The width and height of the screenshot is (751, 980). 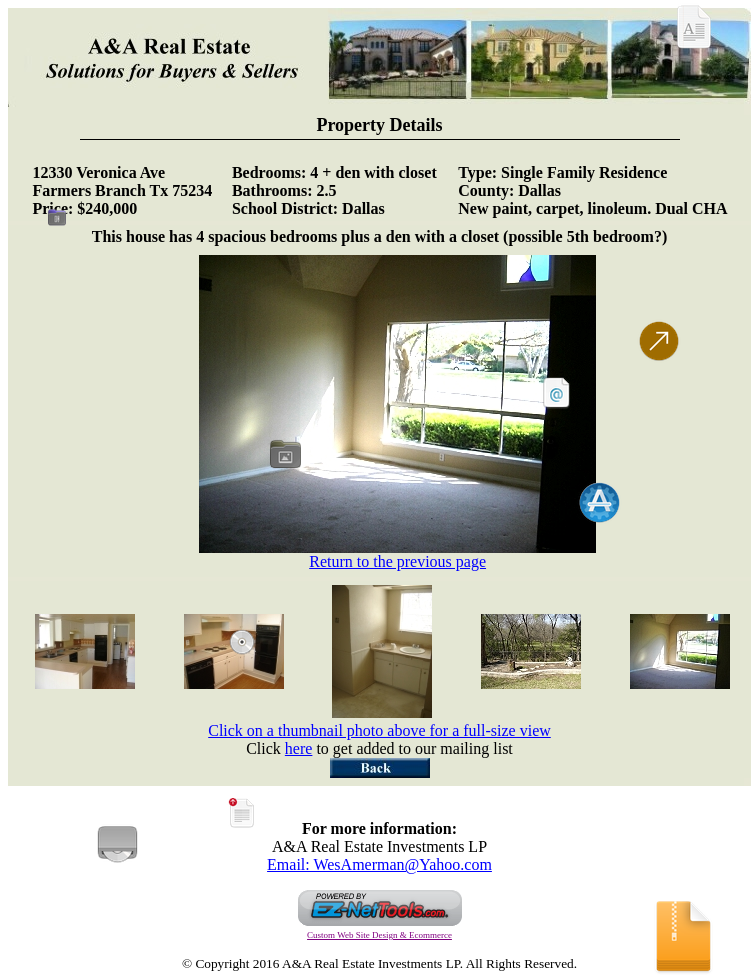 What do you see at coordinates (242, 642) in the screenshot?
I see `indicates a DVD-RAM disc or optical media device` at bounding box center [242, 642].